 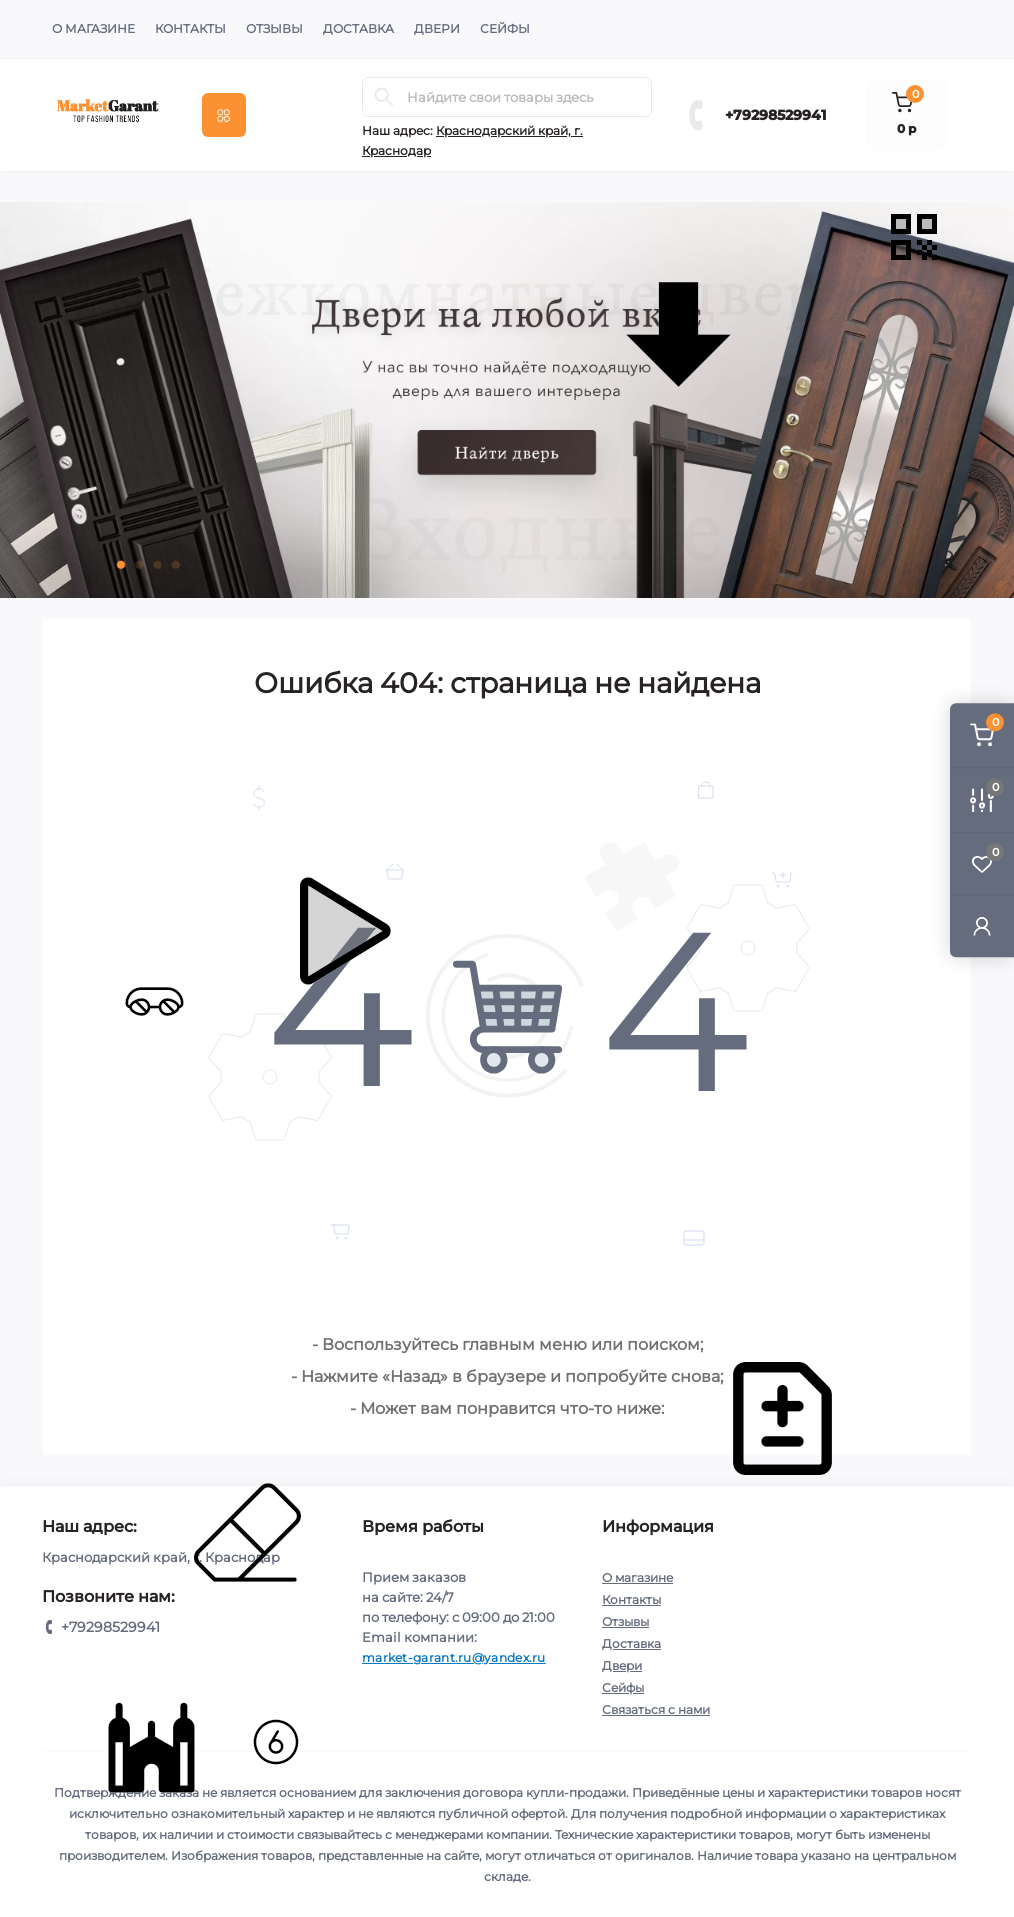 I want to click on scan or generate a QR code, so click(x=914, y=237).